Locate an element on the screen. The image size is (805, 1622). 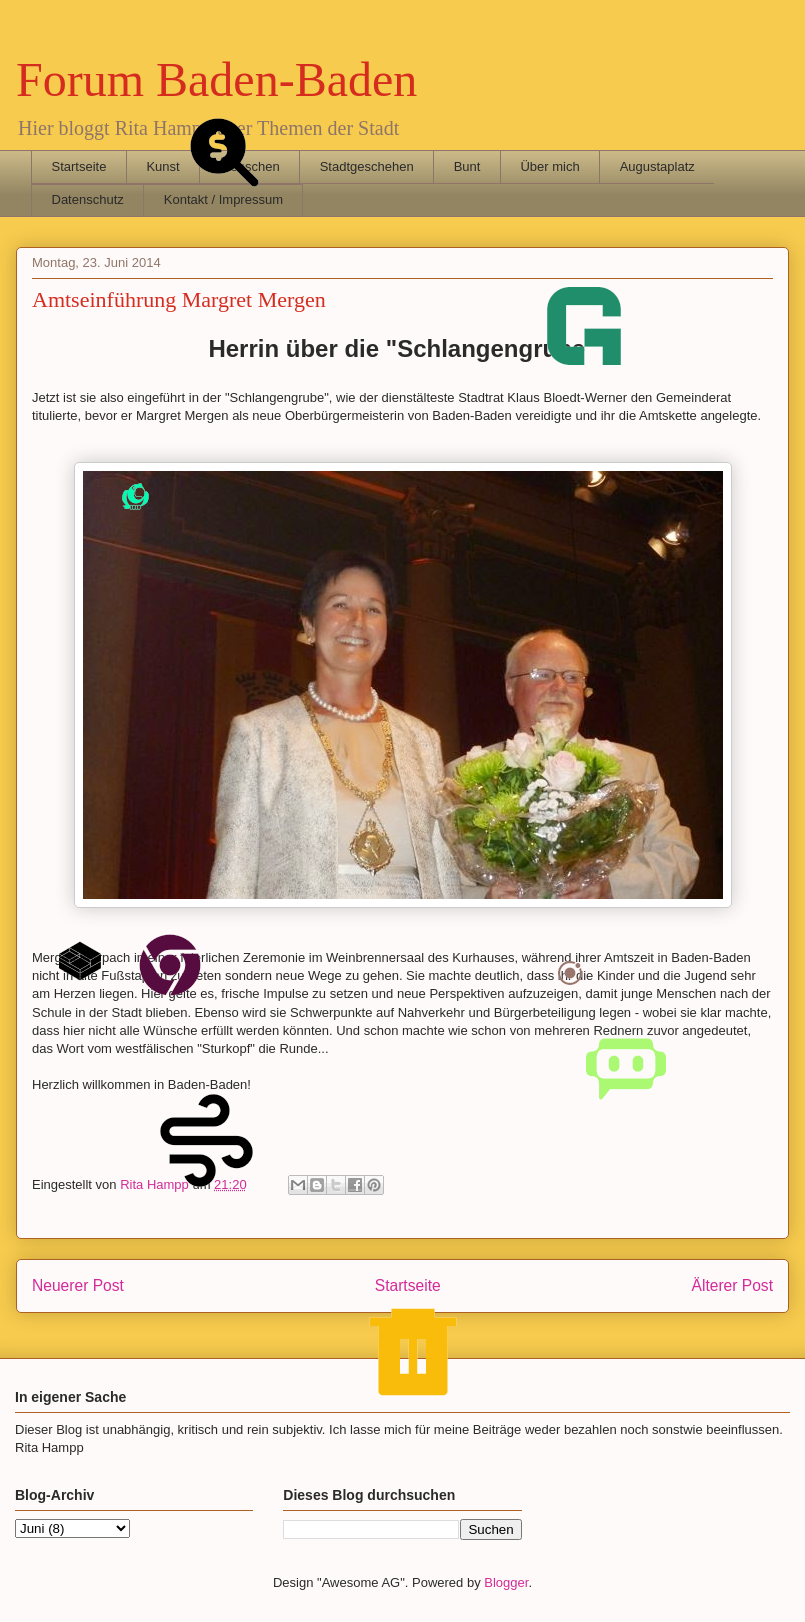
search for prices or financial information is located at coordinates (224, 152).